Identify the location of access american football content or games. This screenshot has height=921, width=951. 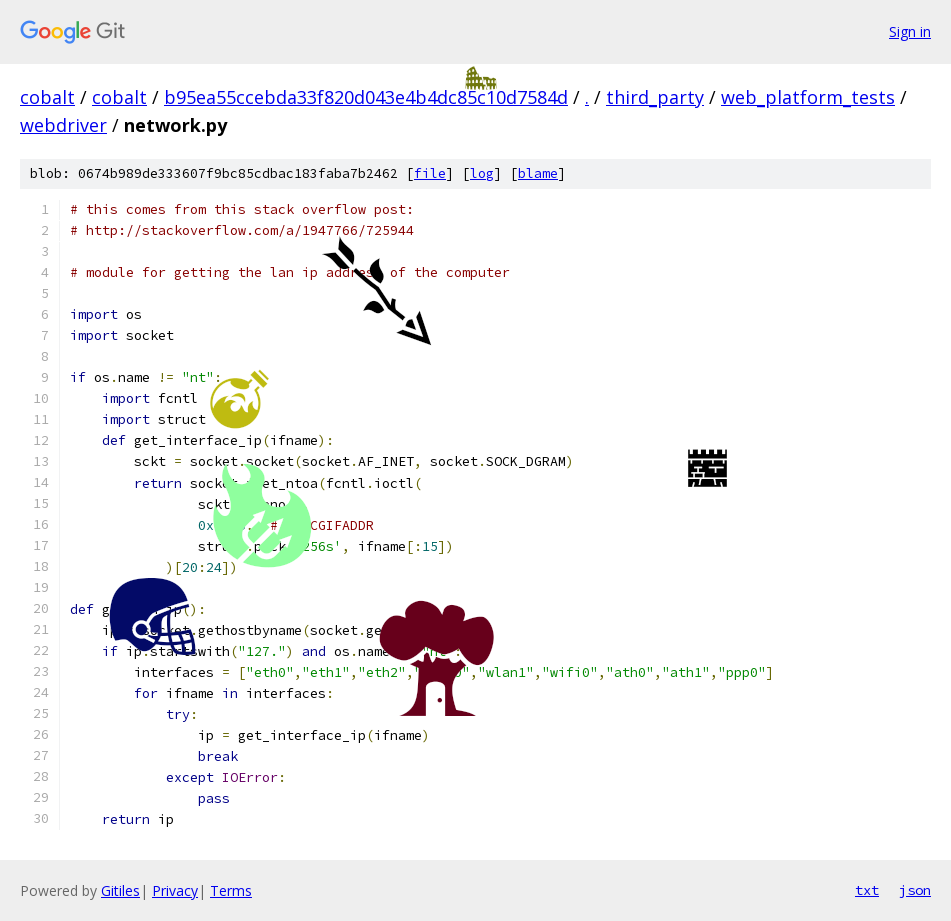
(152, 616).